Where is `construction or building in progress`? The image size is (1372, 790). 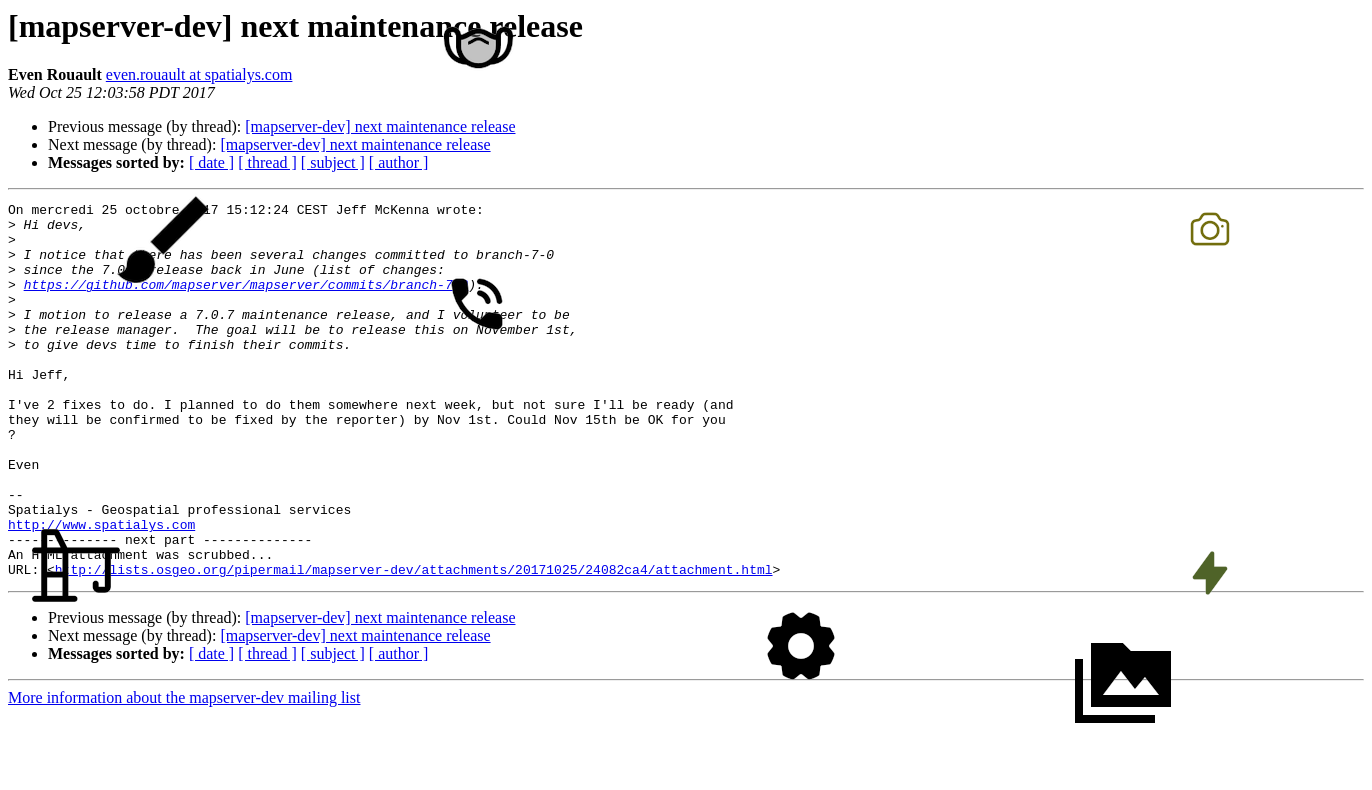 construction or building in progress is located at coordinates (74, 565).